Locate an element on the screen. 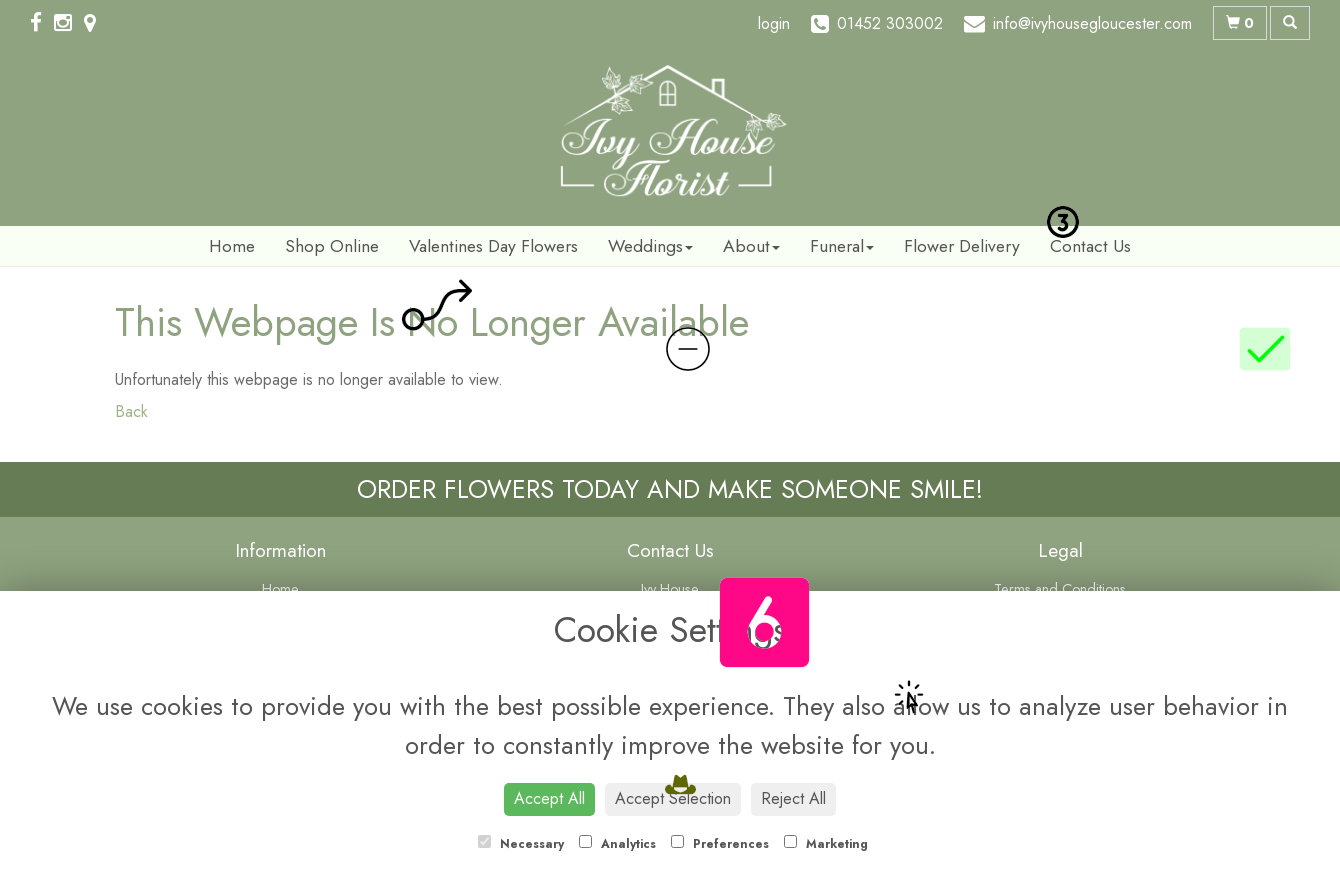 This screenshot has height=878, width=1340. select western or country theme is located at coordinates (680, 785).